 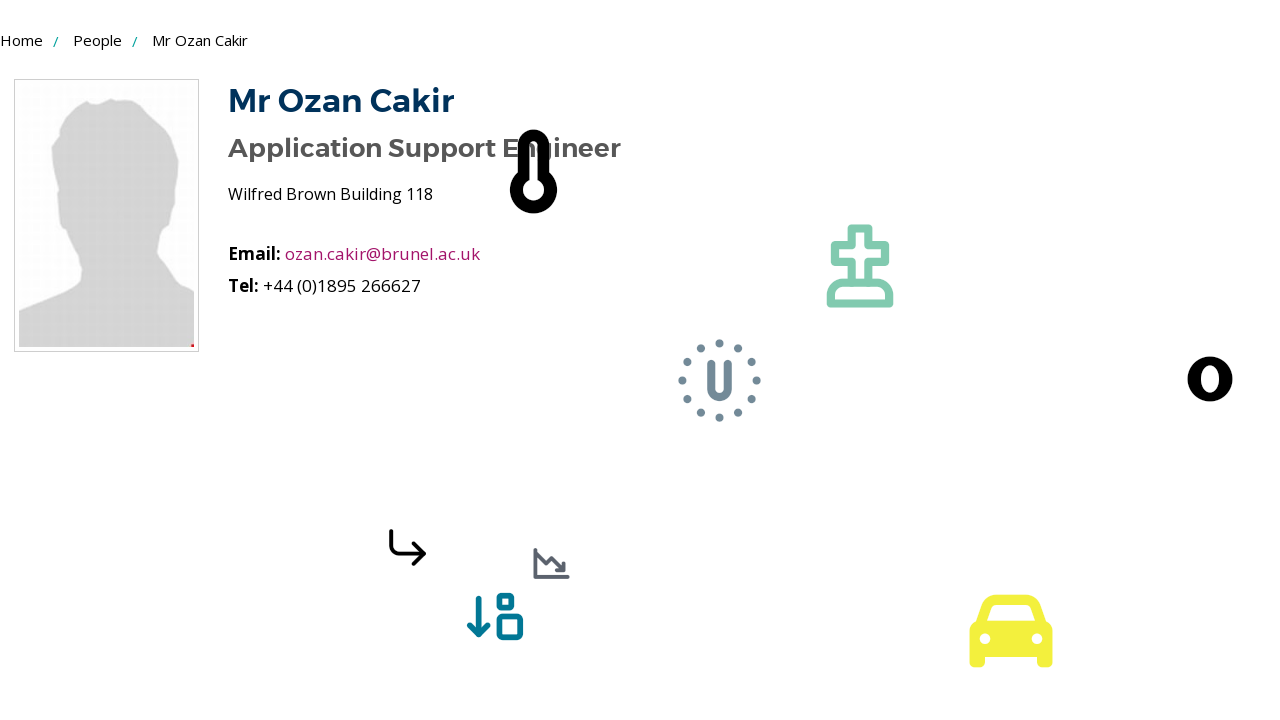 What do you see at coordinates (719, 380) in the screenshot?
I see `indicates a pending or unverified user account` at bounding box center [719, 380].